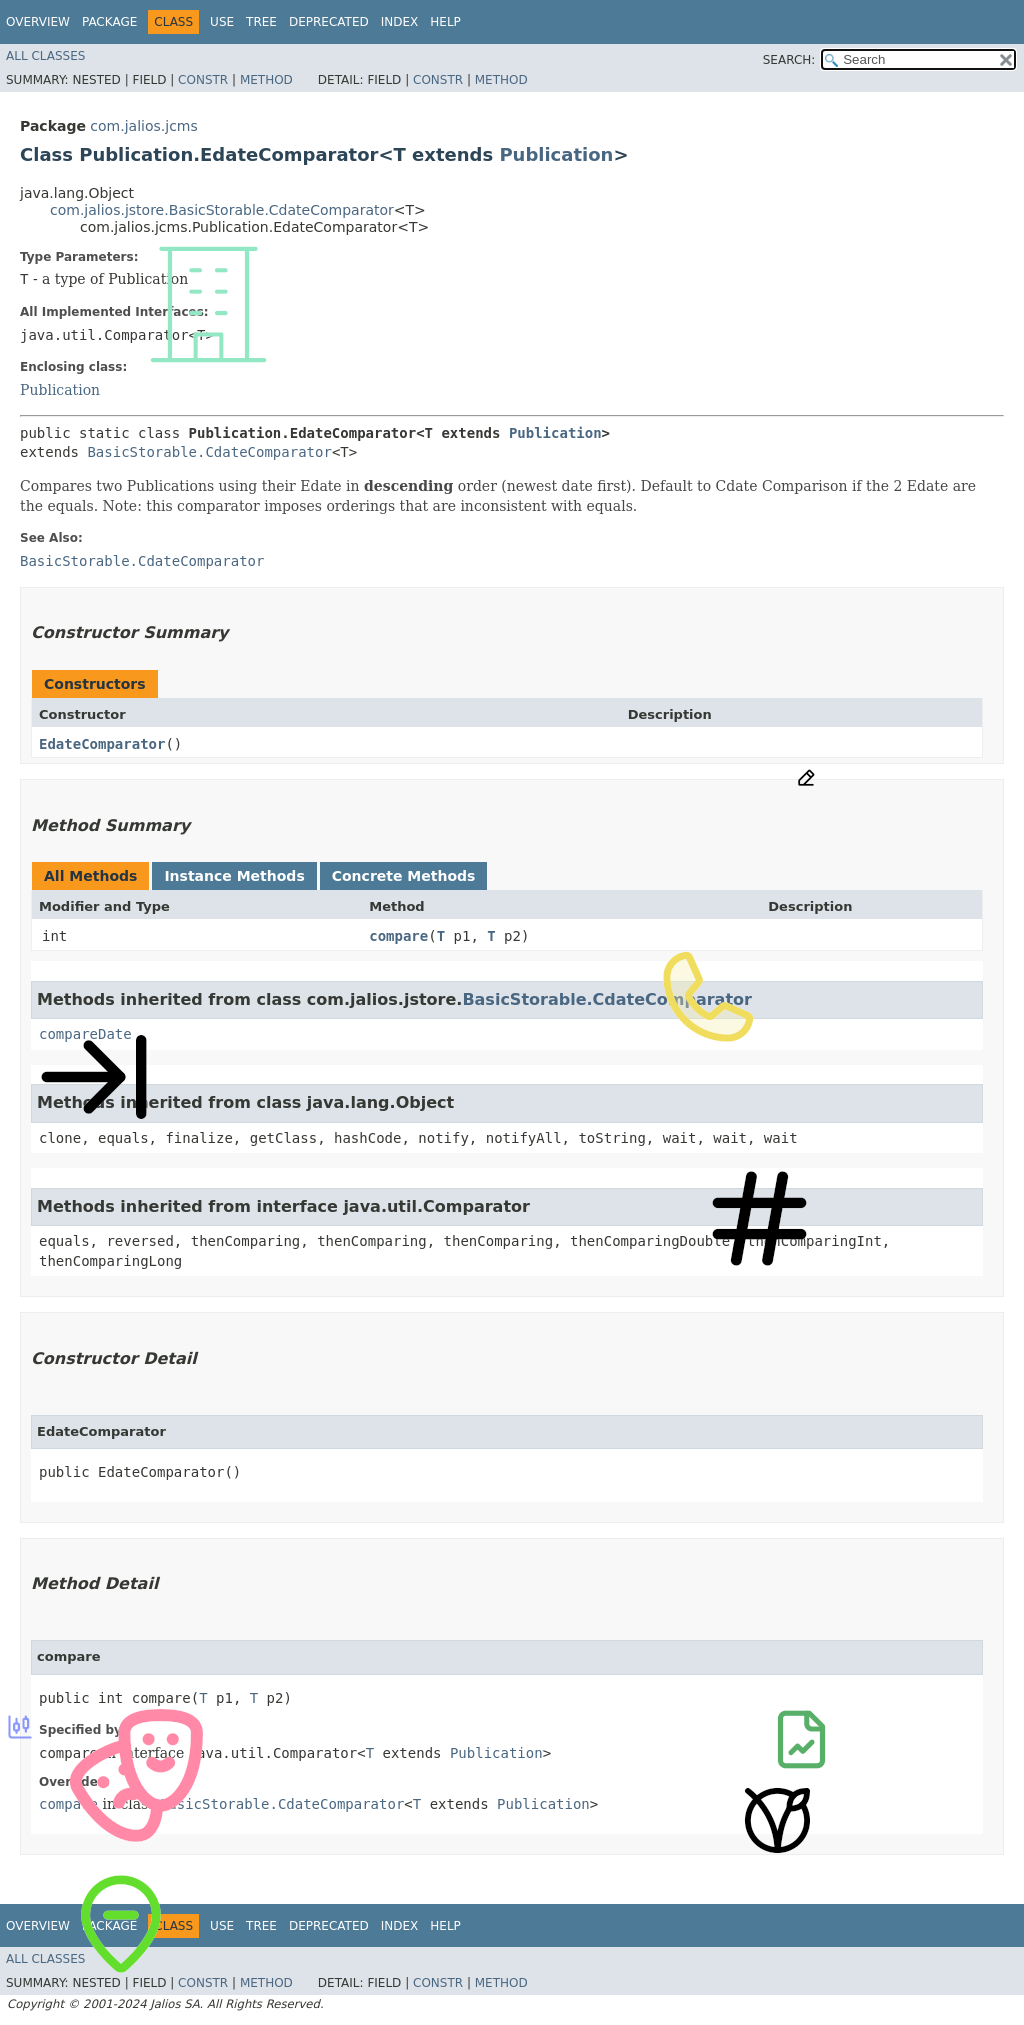  I want to click on view candlestick chart for stock or crypto trading, so click(20, 1727).